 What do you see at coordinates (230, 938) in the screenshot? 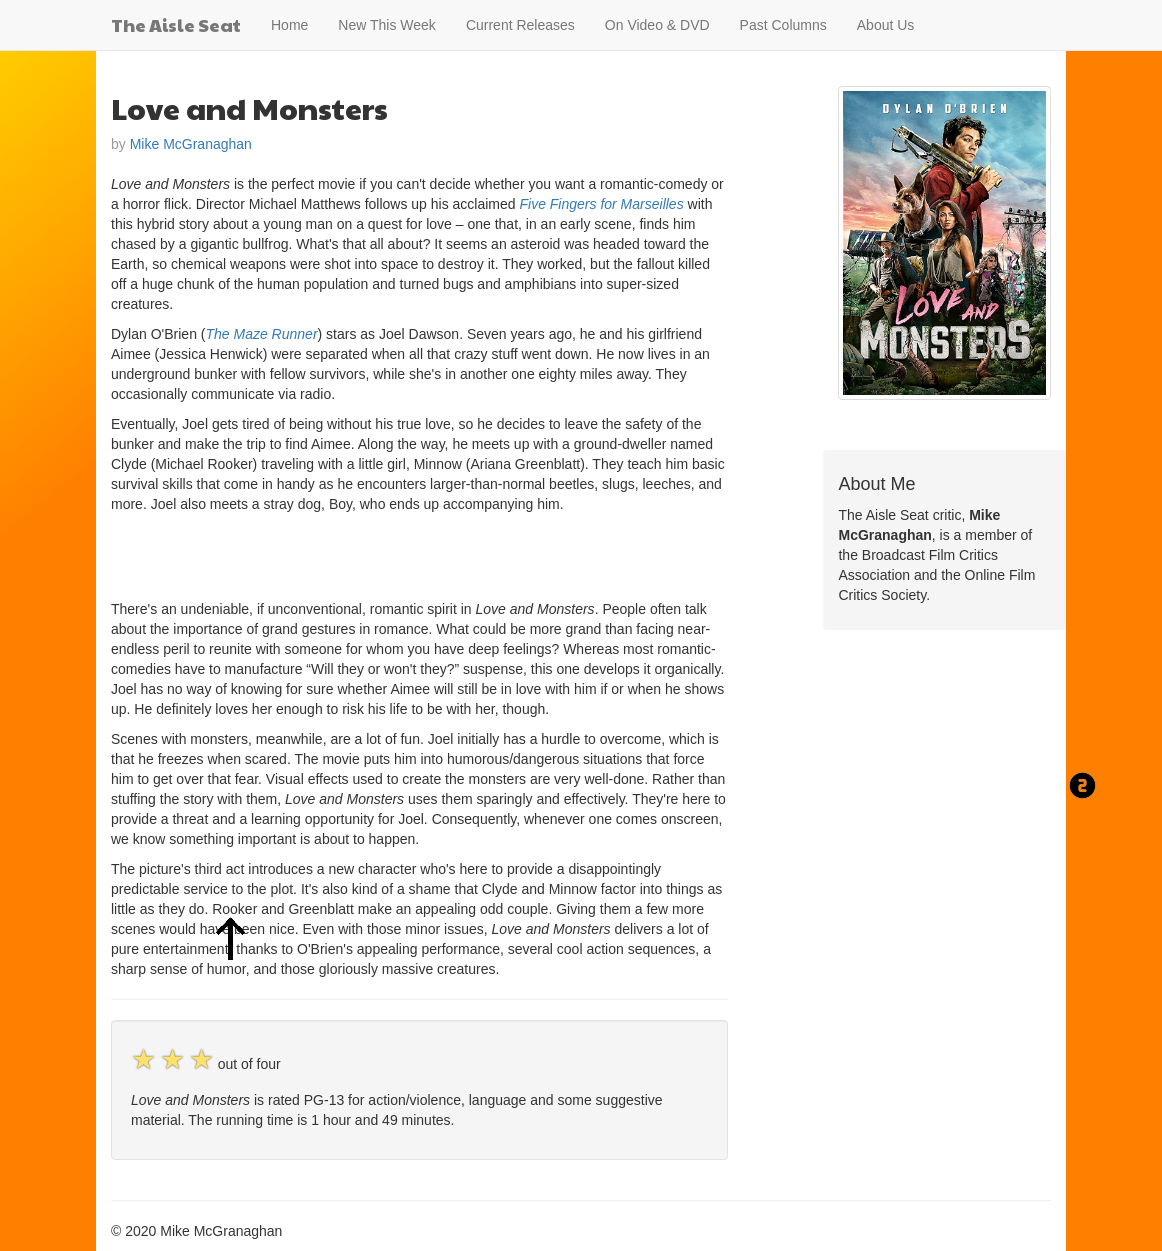
I see `indicates north direction on a map or compass` at bounding box center [230, 938].